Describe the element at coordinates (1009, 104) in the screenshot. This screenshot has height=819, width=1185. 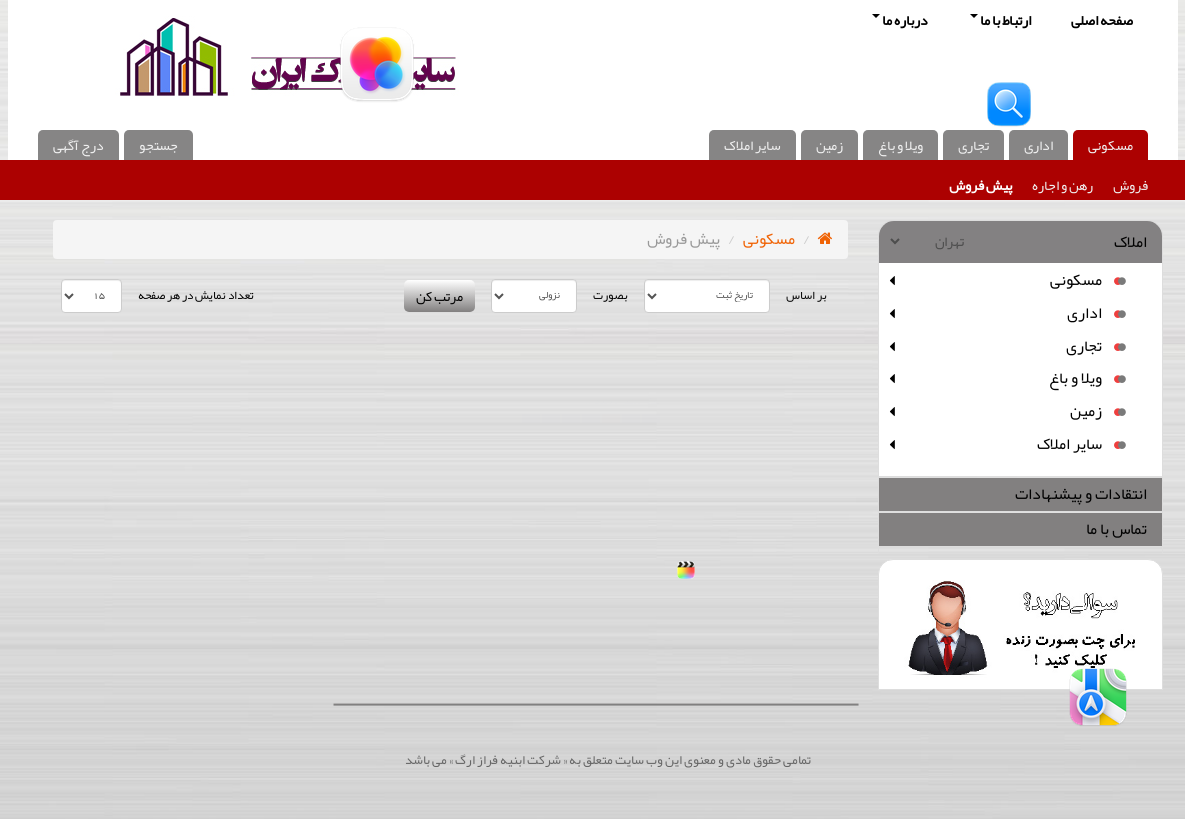
I see `open Spotlight search` at that location.